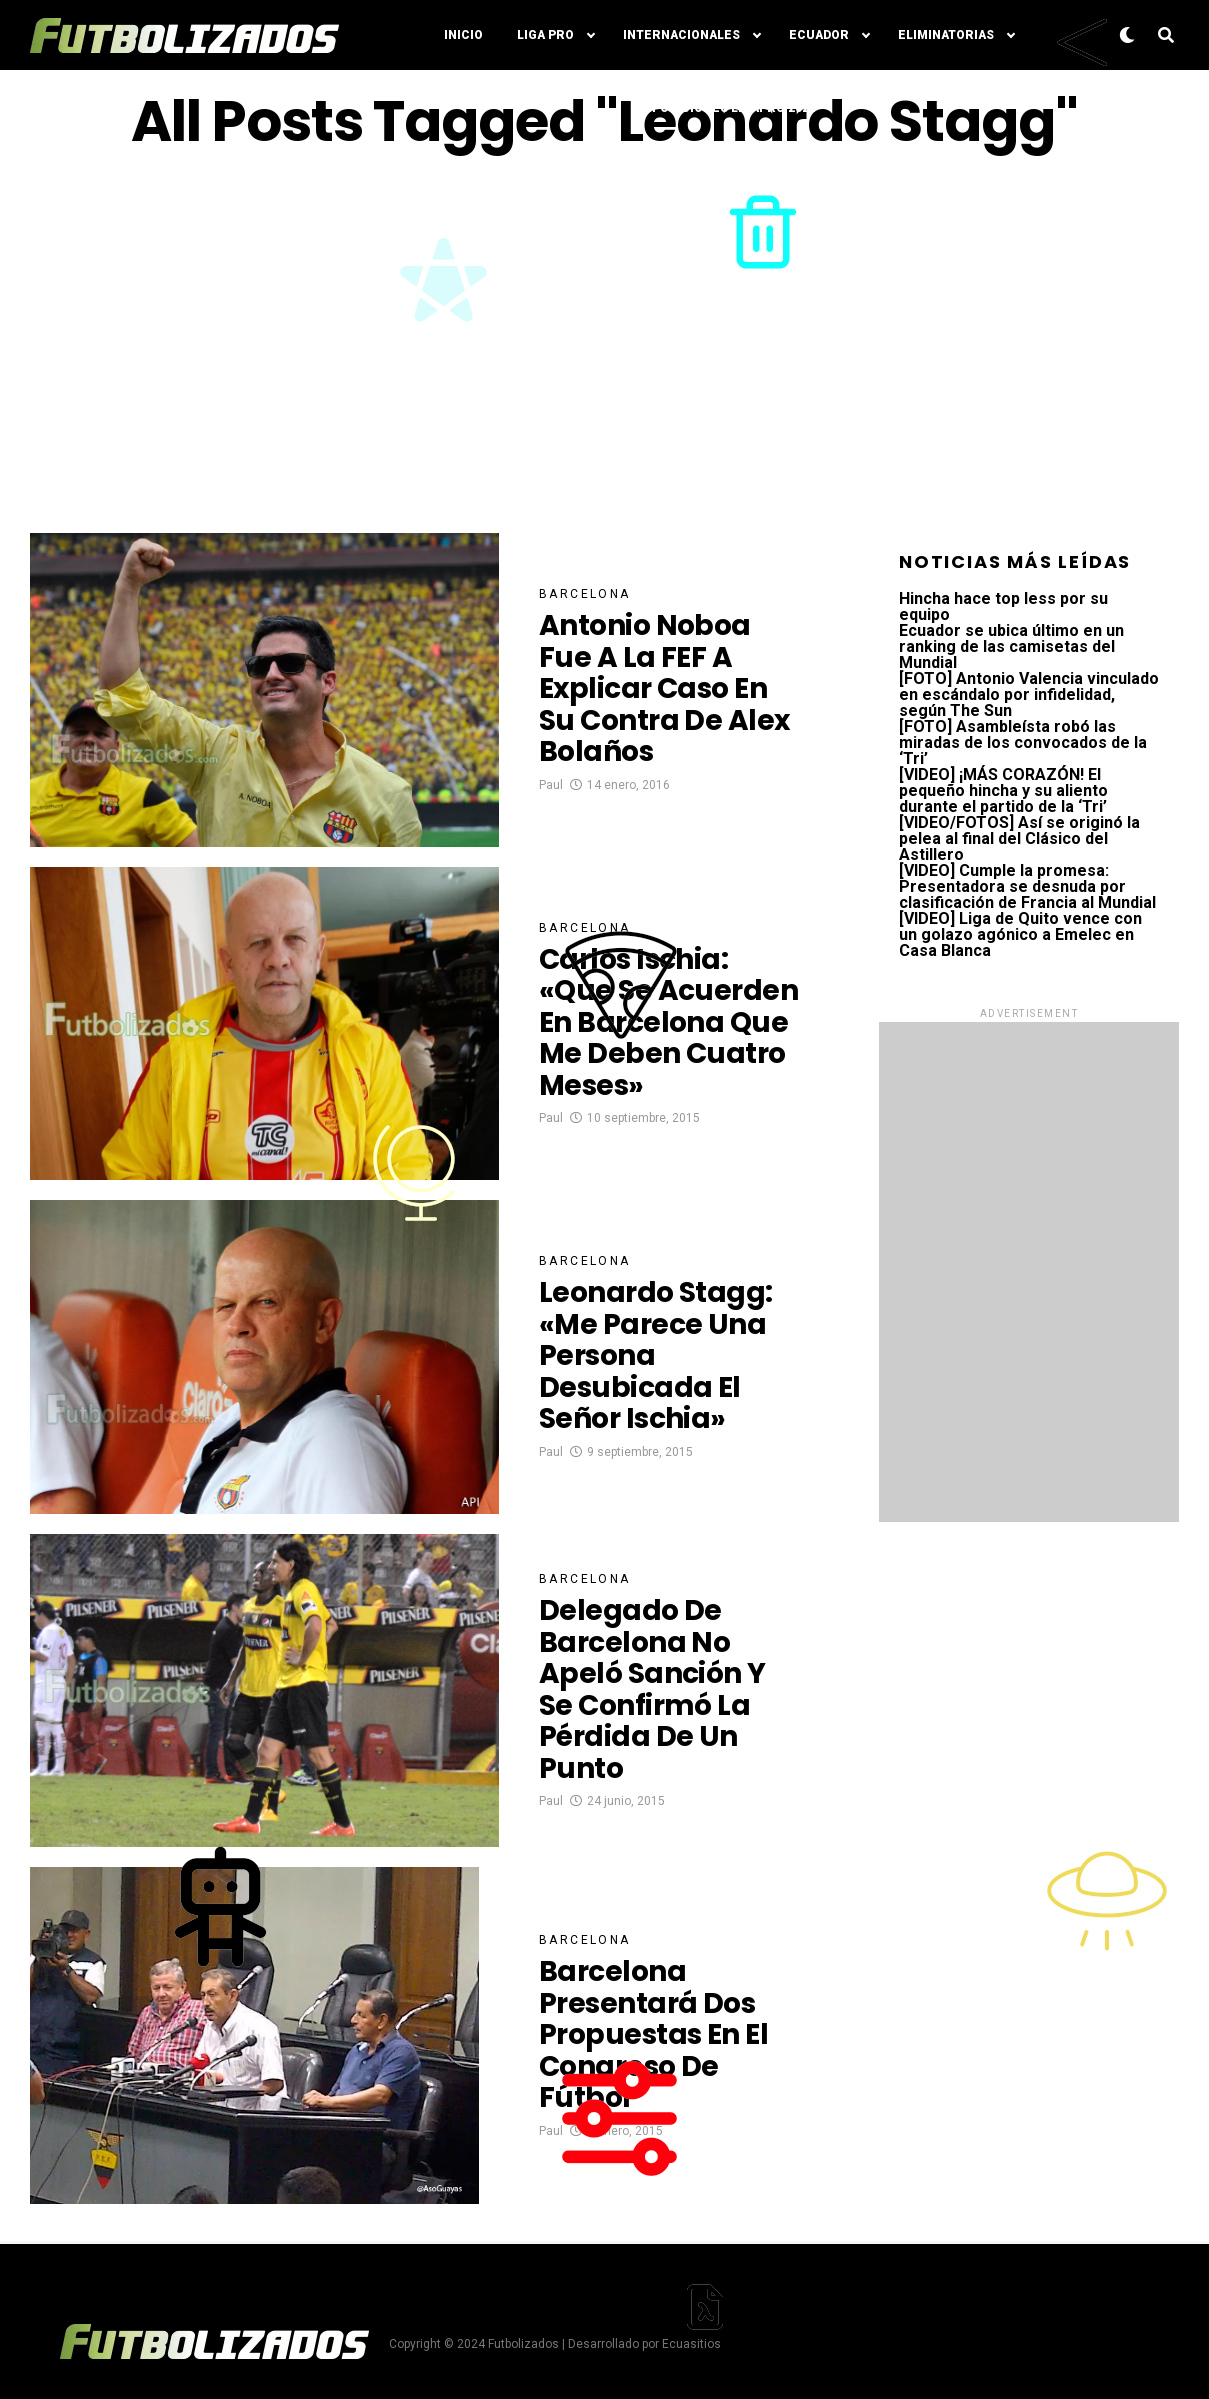 The image size is (1209, 2399). I want to click on access sci-fi or space-themed content, so click(1107, 1899).